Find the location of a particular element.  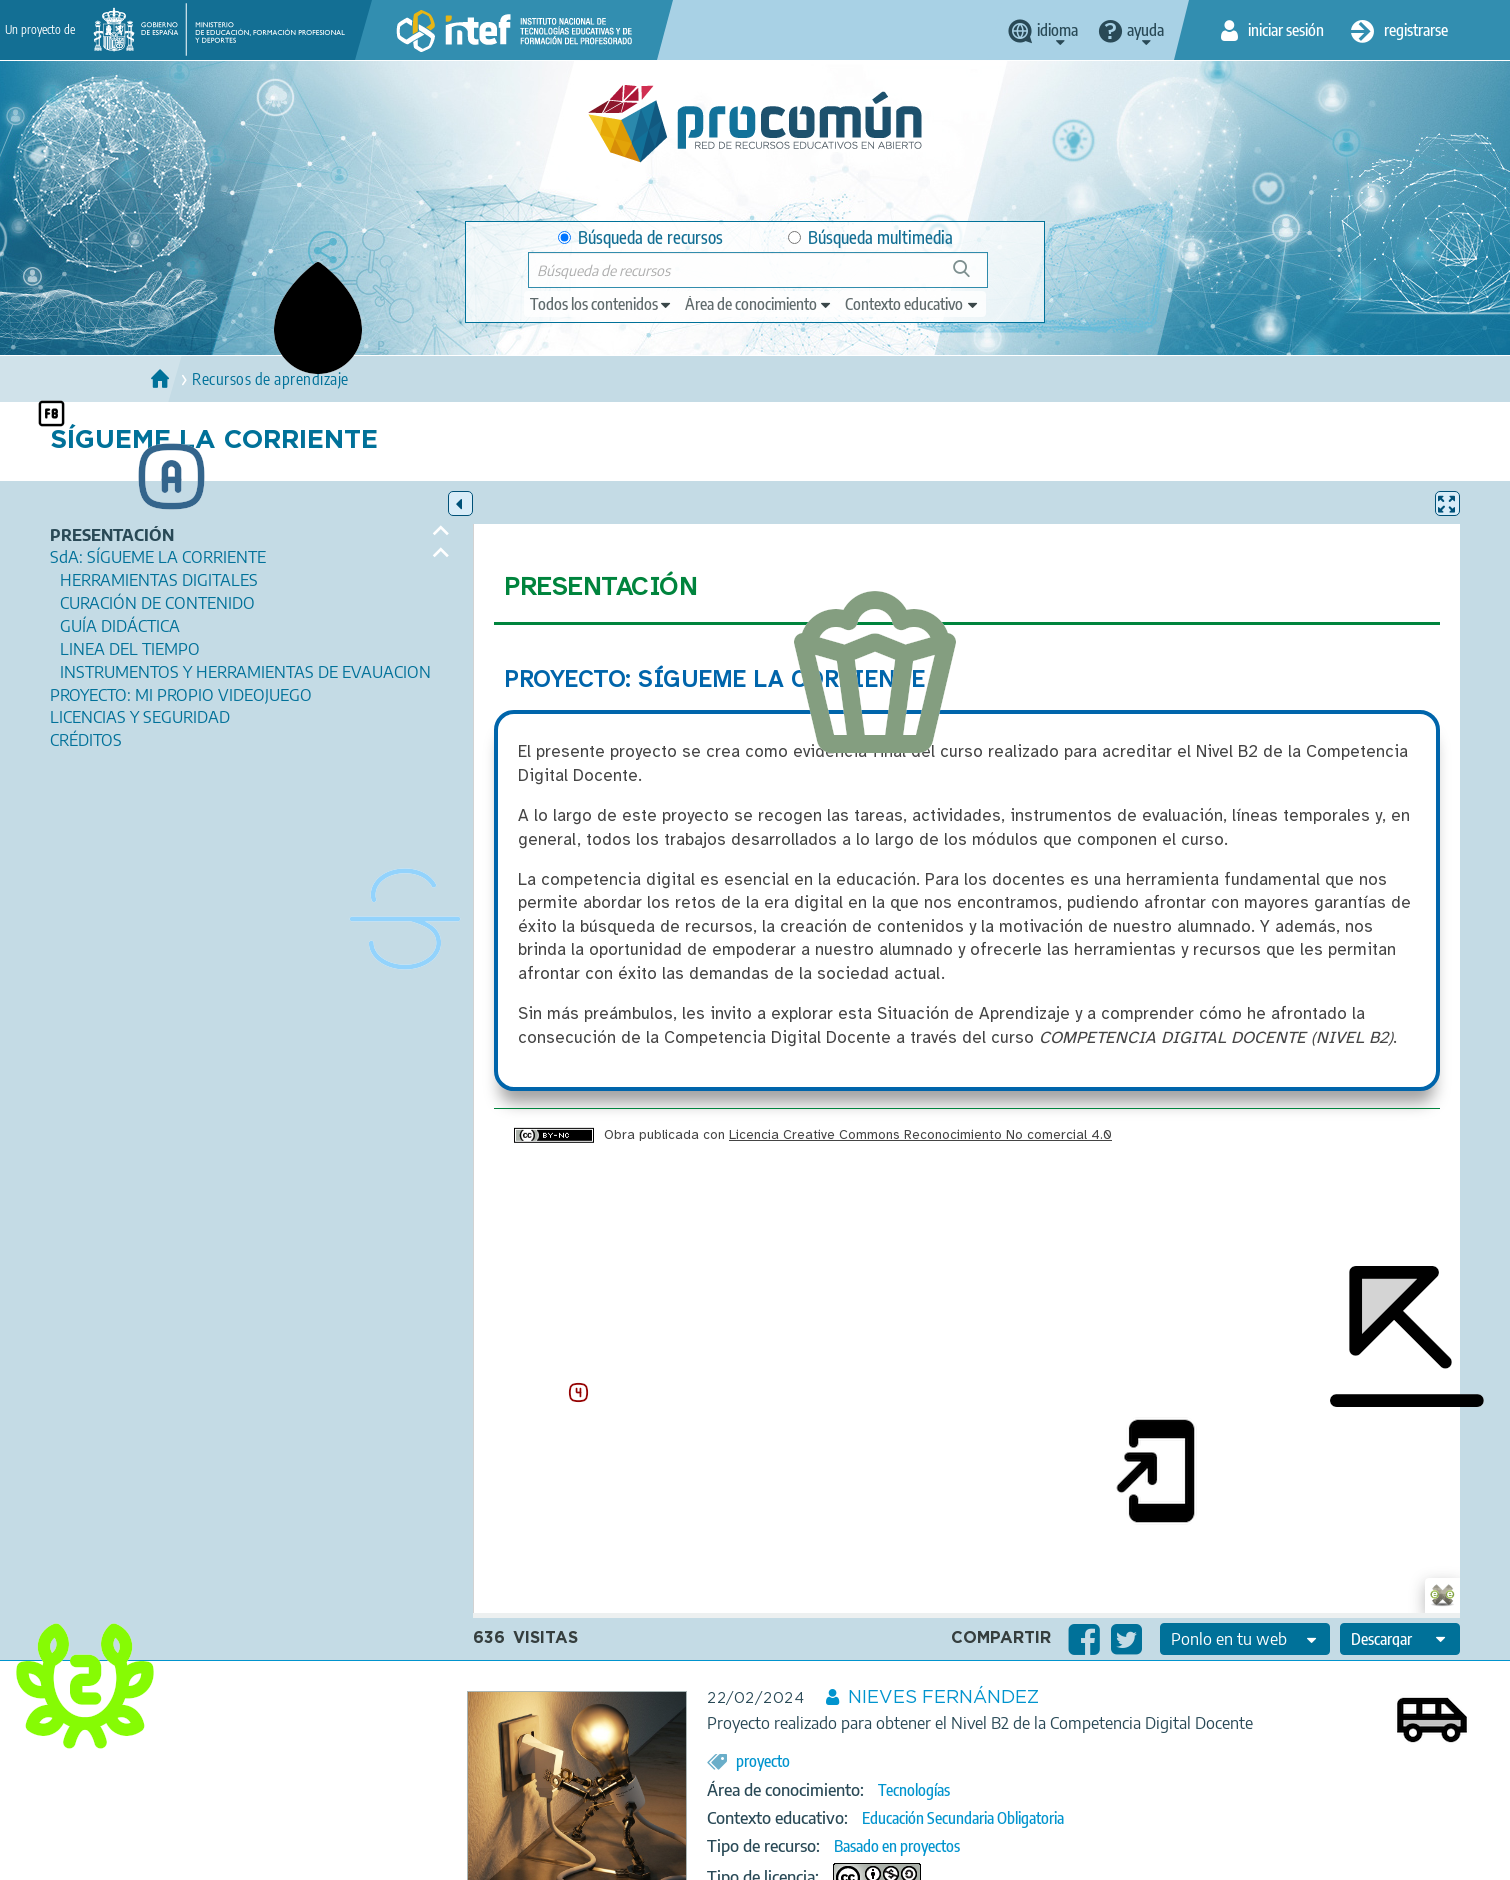

access movies or entertainment section is located at coordinates (875, 678).